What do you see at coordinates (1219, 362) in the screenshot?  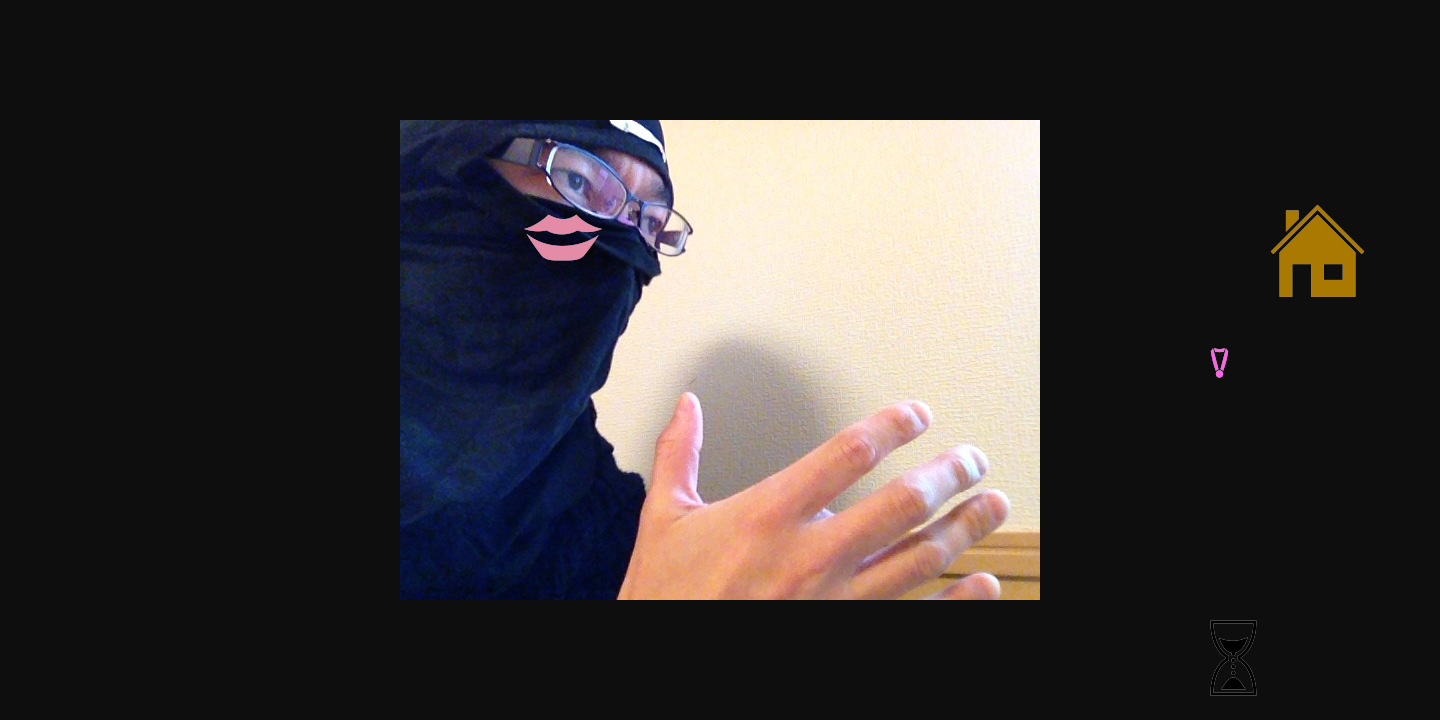 I see `view achievements or awards` at bounding box center [1219, 362].